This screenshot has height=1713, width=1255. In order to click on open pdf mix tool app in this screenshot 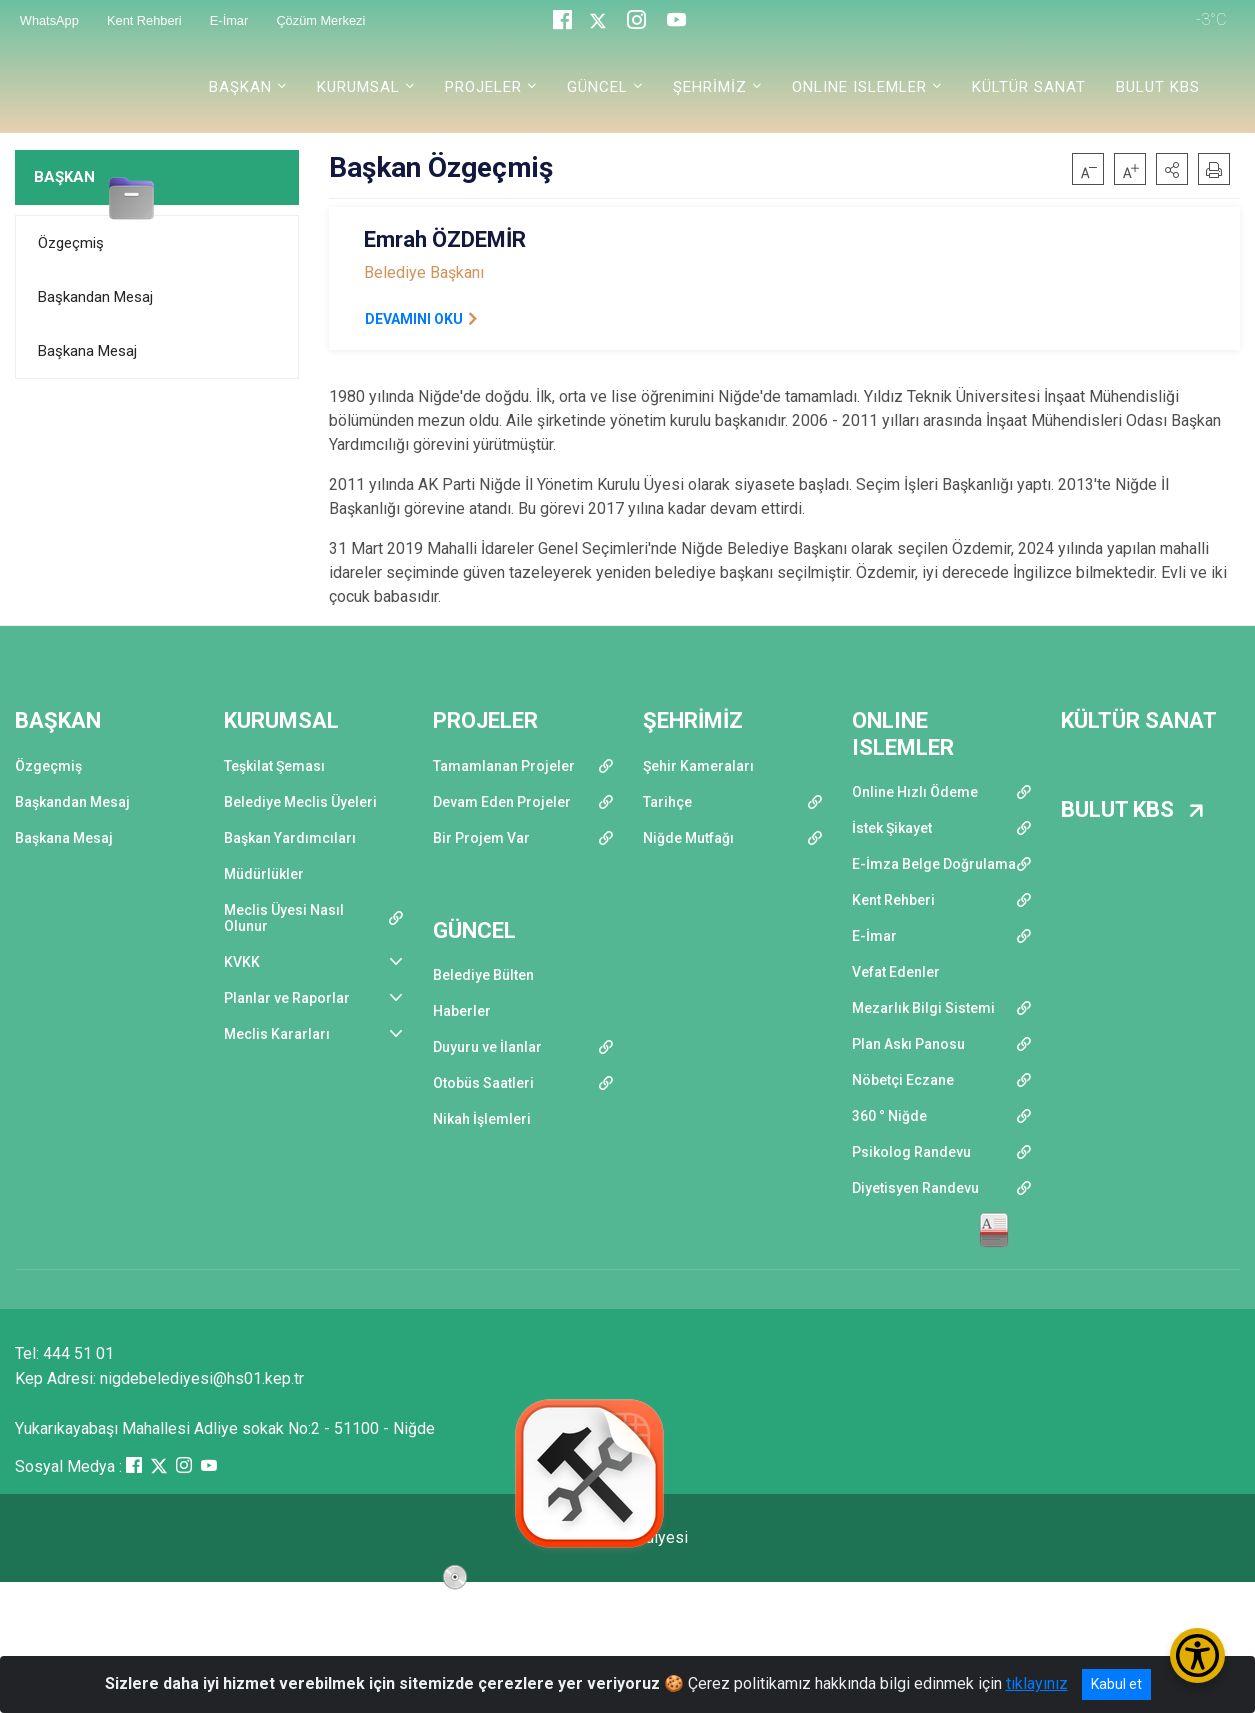, I will do `click(589, 1473)`.